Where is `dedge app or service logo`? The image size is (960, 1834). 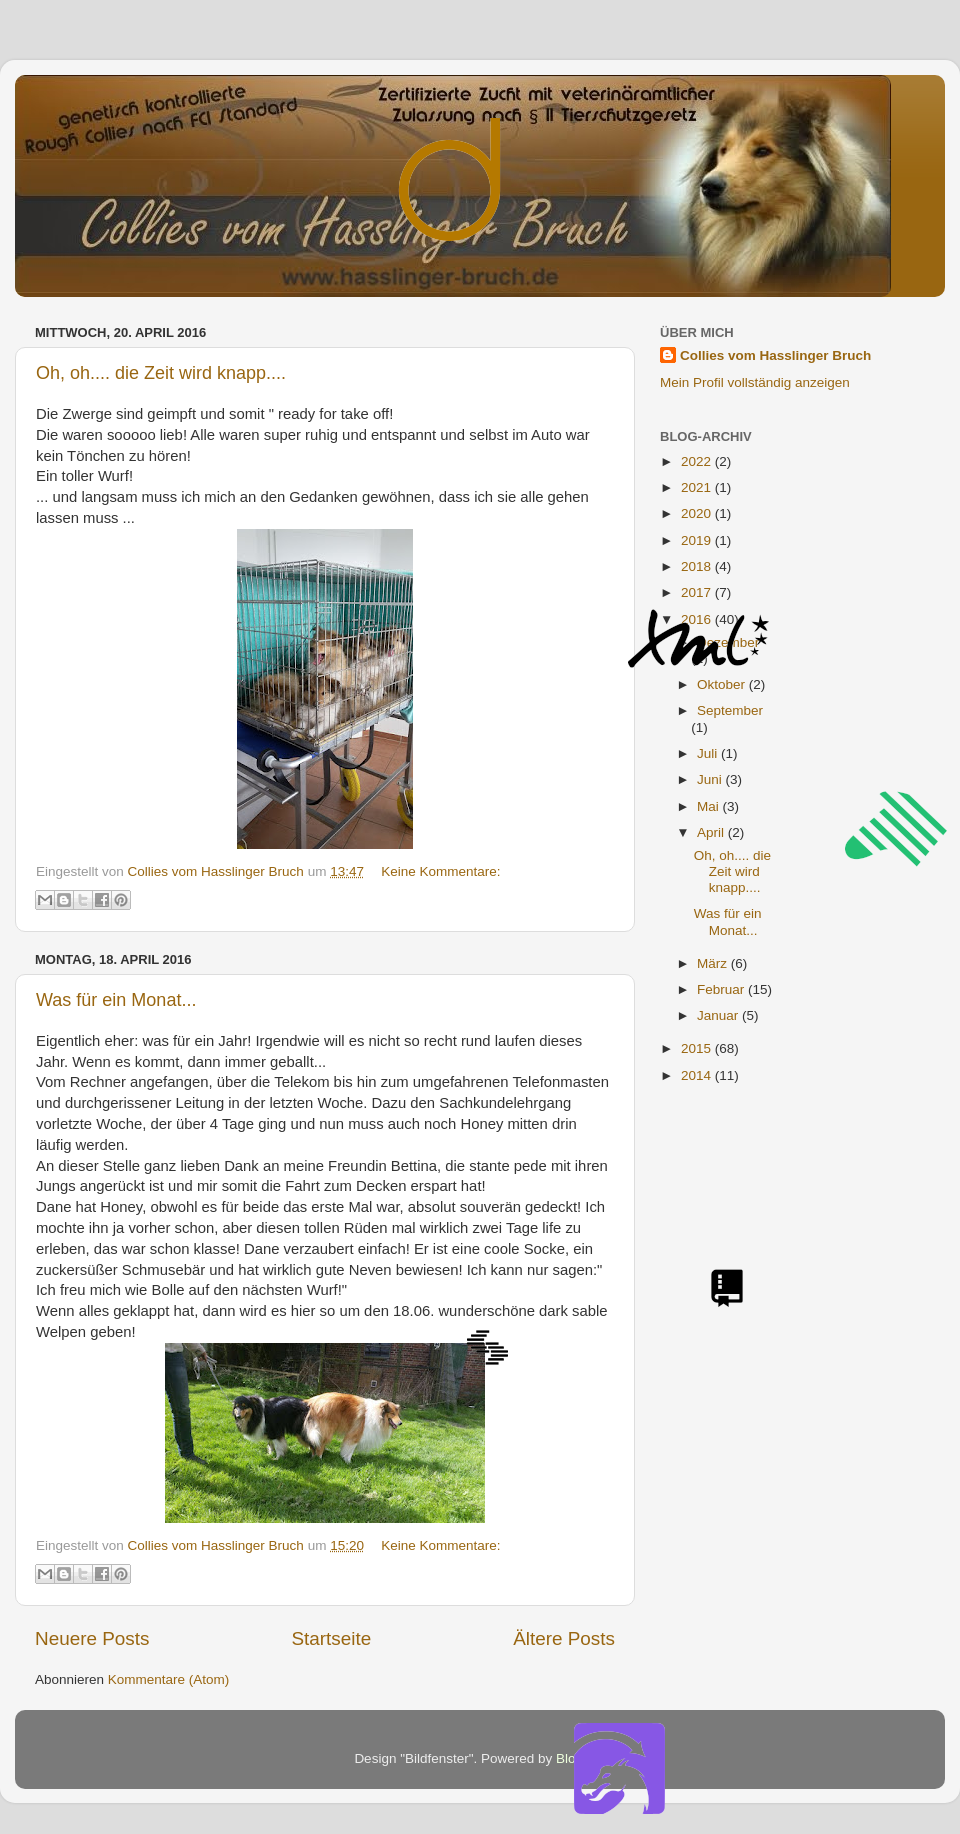
dedge app or service logo is located at coordinates (449, 179).